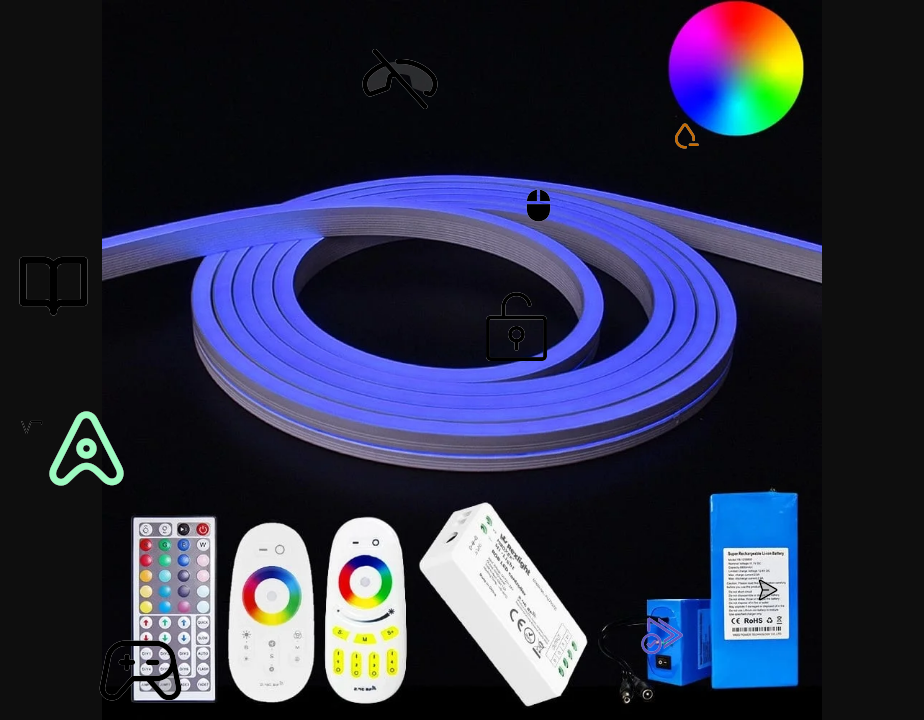 This screenshot has width=924, height=720. Describe the element at coordinates (767, 590) in the screenshot. I see `send message` at that location.